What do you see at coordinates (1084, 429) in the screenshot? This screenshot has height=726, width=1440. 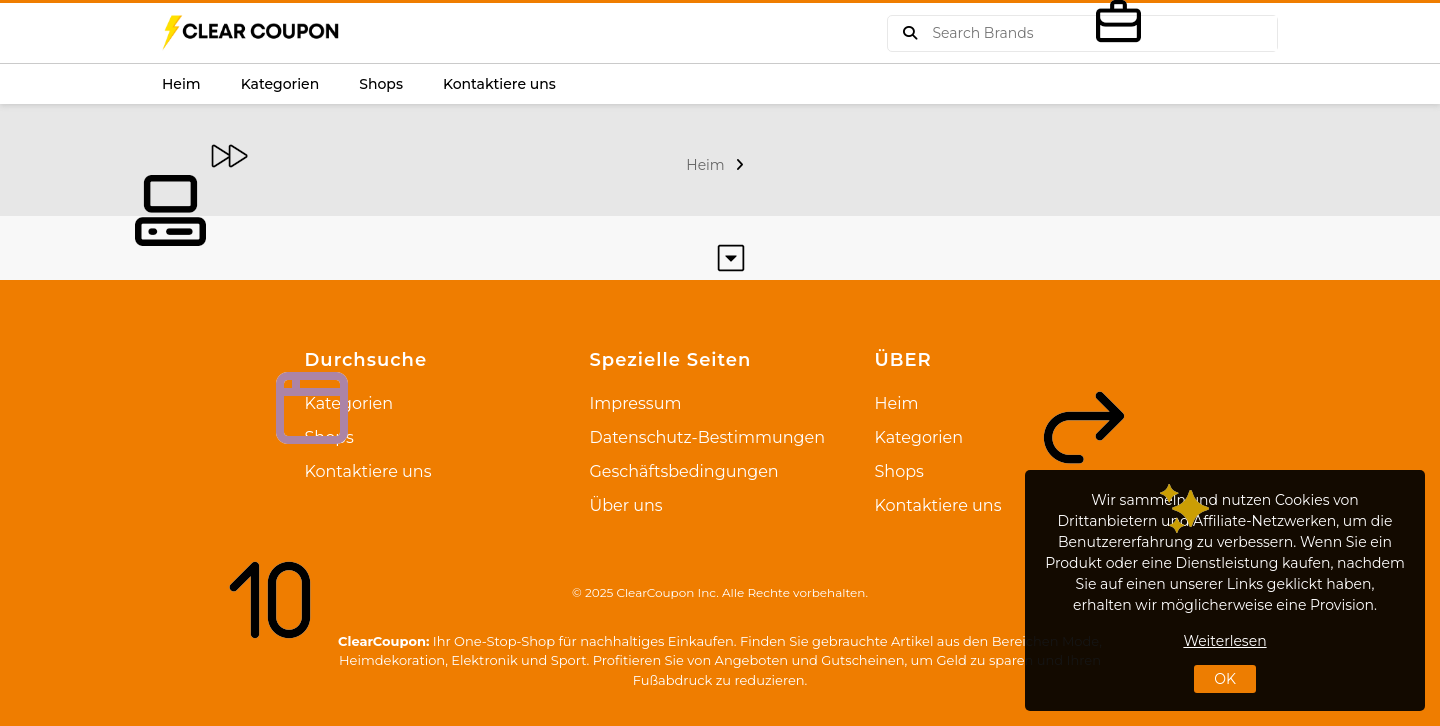 I see `redo the last undone action` at bounding box center [1084, 429].